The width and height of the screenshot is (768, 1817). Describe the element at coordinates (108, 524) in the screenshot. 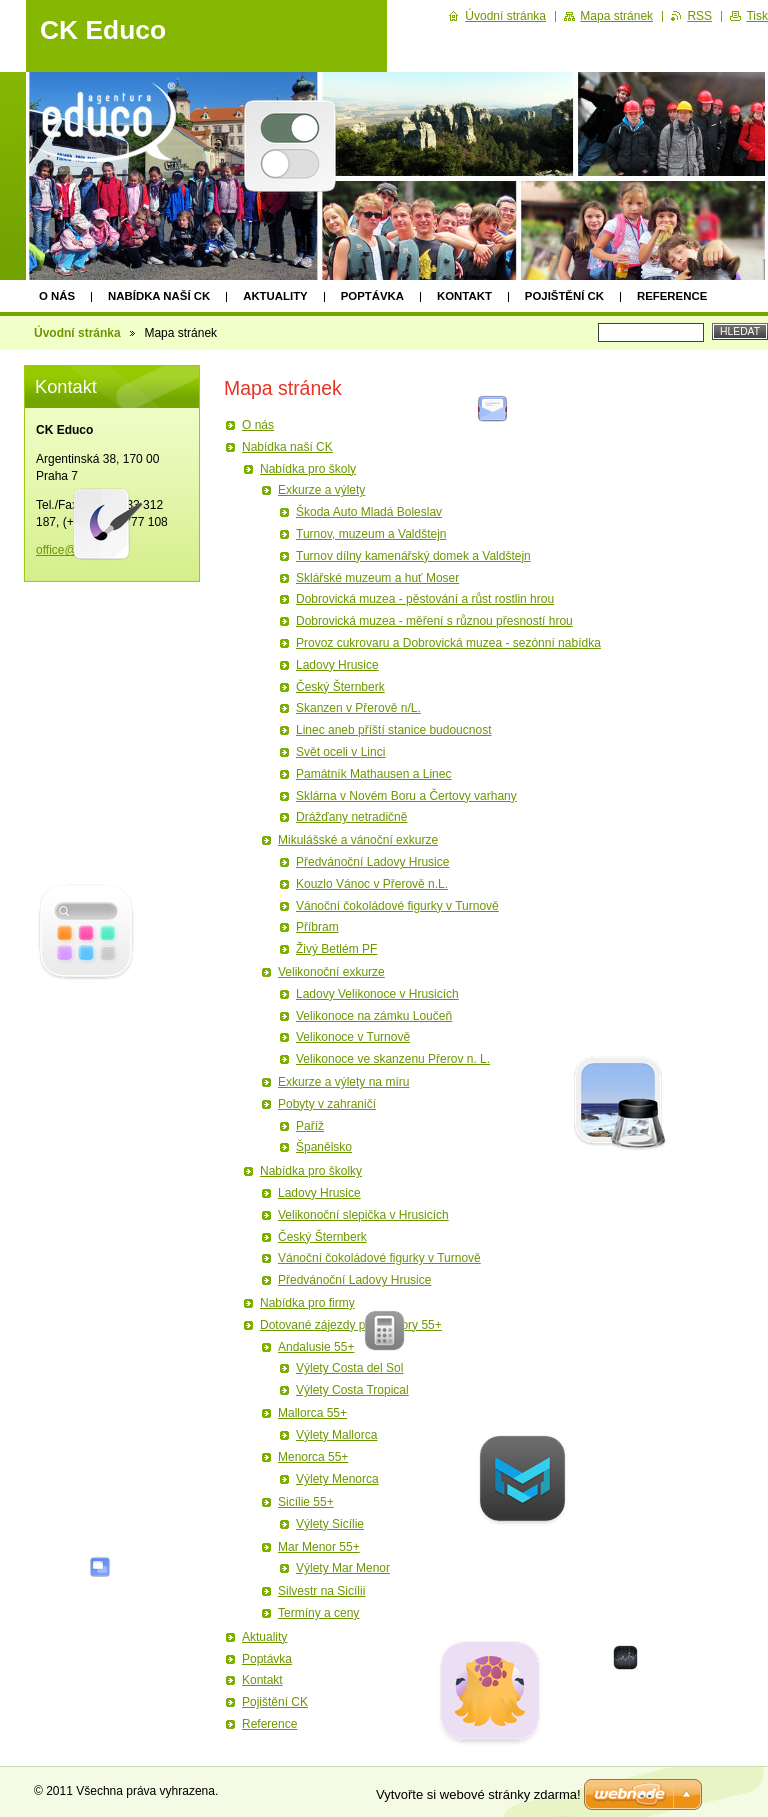

I see `create a new application or software project` at that location.